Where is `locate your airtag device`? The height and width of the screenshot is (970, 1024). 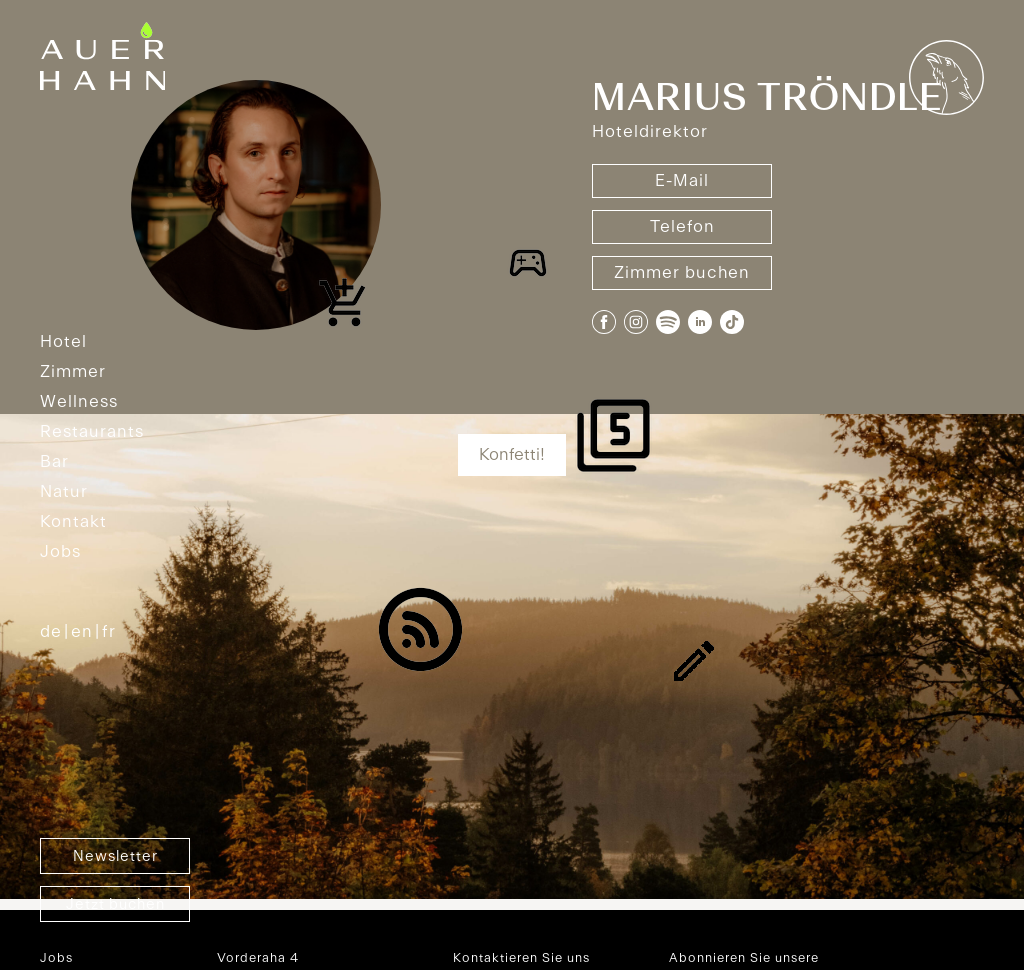 locate your airtag device is located at coordinates (420, 629).